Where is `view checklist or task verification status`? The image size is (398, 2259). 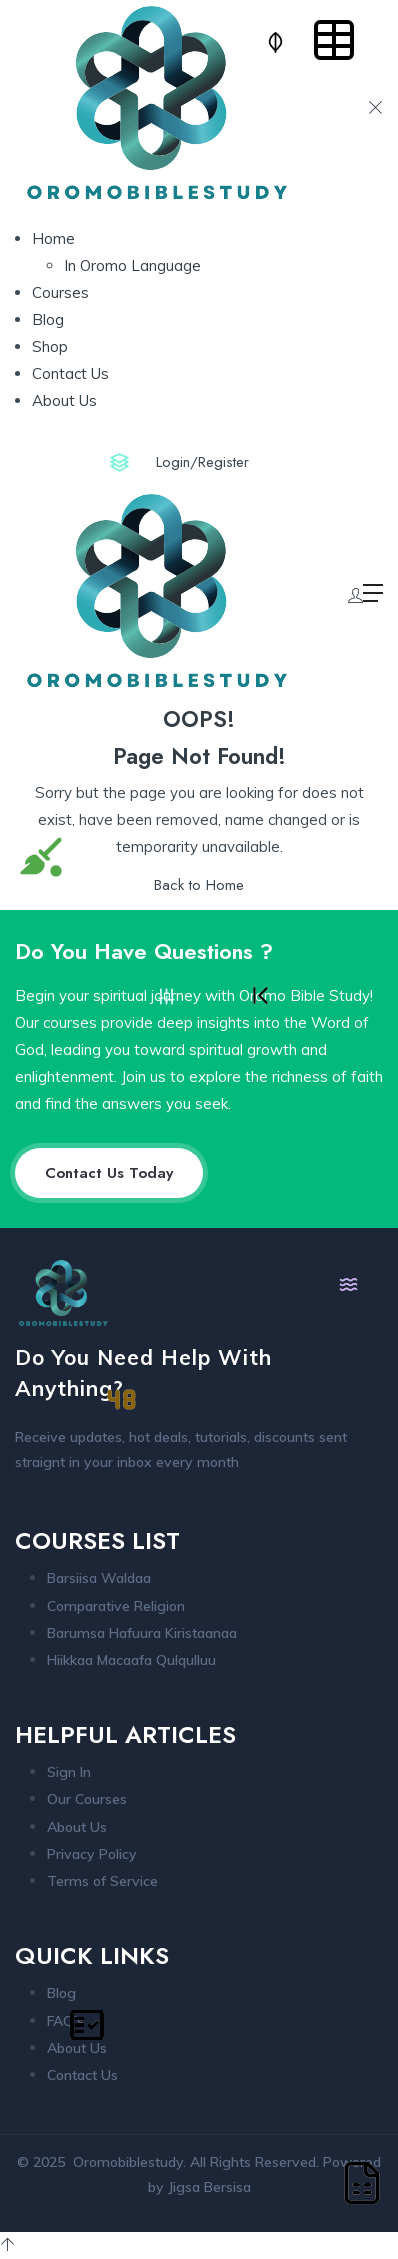
view checklist or task verification status is located at coordinates (87, 2025).